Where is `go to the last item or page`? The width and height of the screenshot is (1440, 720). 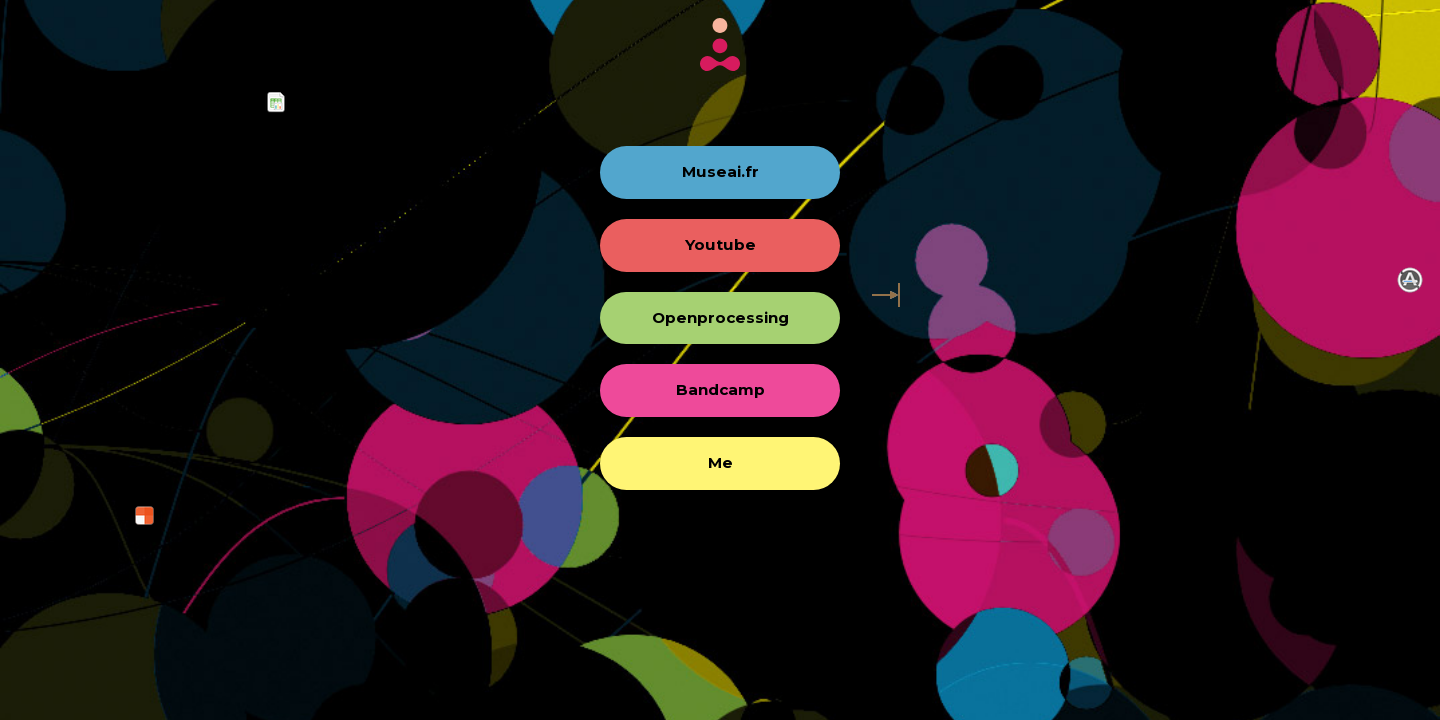 go to the last item or page is located at coordinates (886, 295).